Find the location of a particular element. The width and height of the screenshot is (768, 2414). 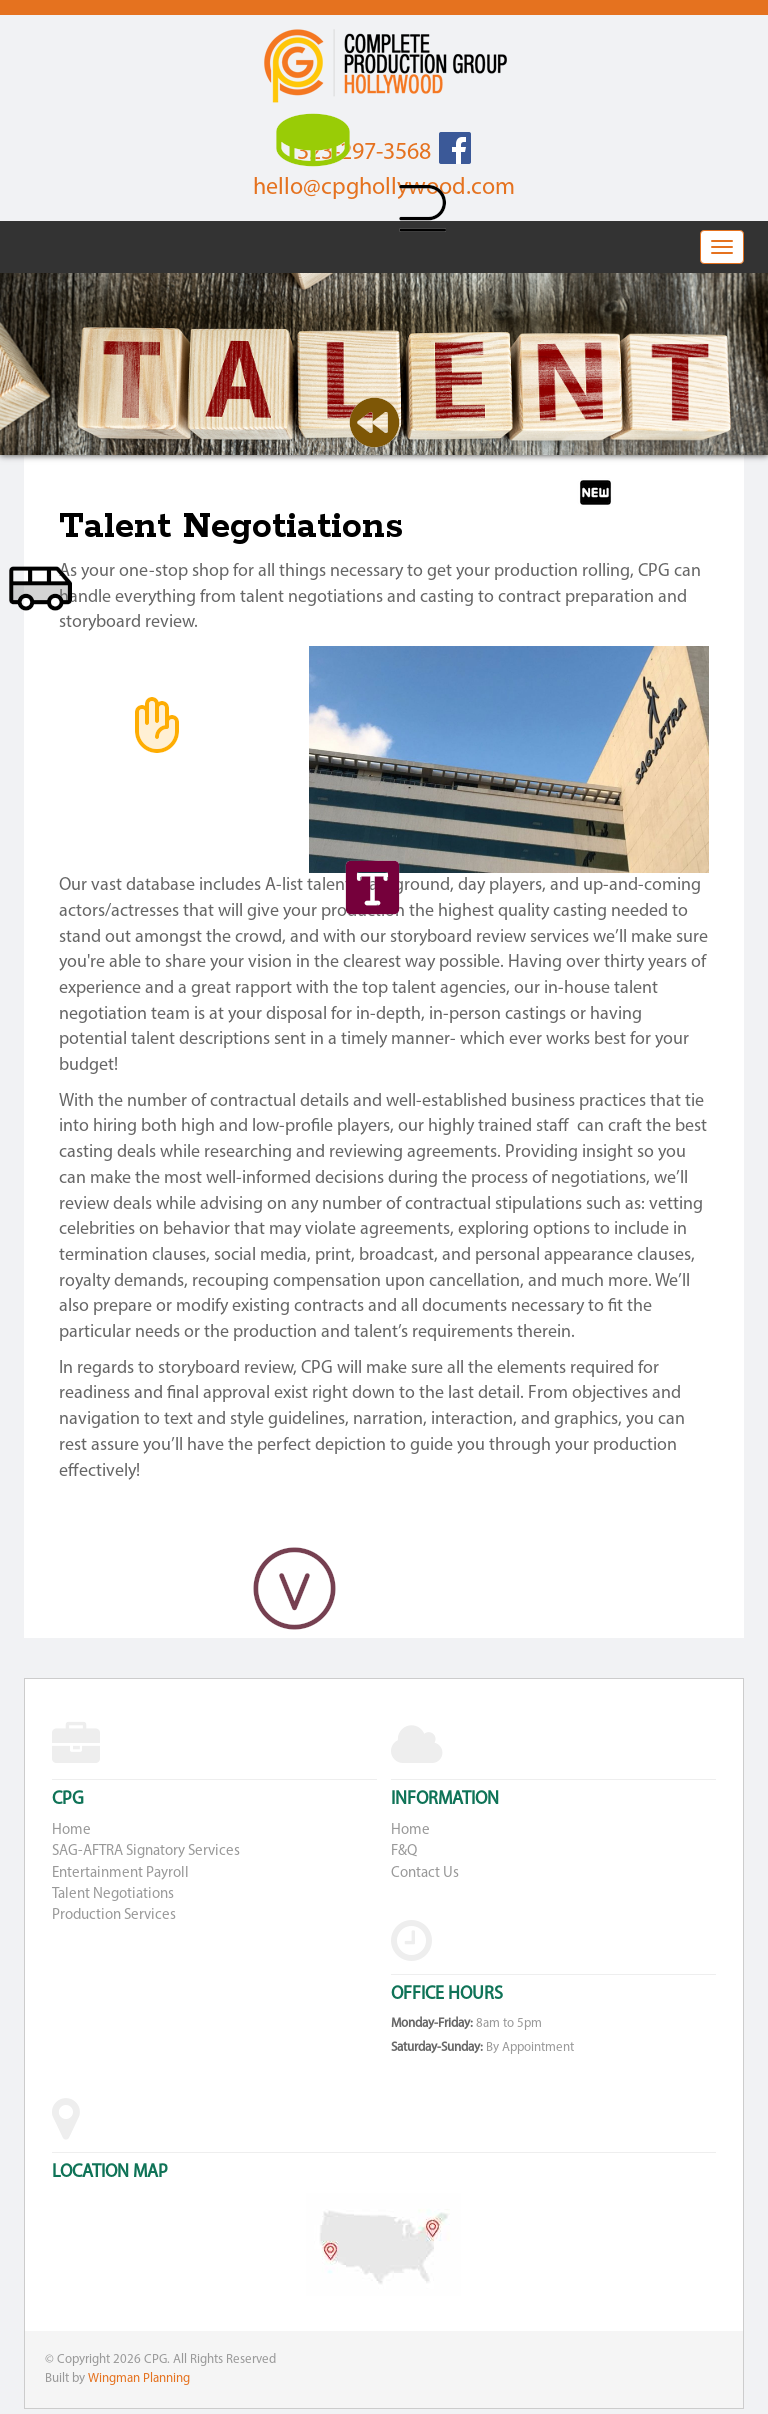

indicates a verified or validated status is located at coordinates (294, 1588).